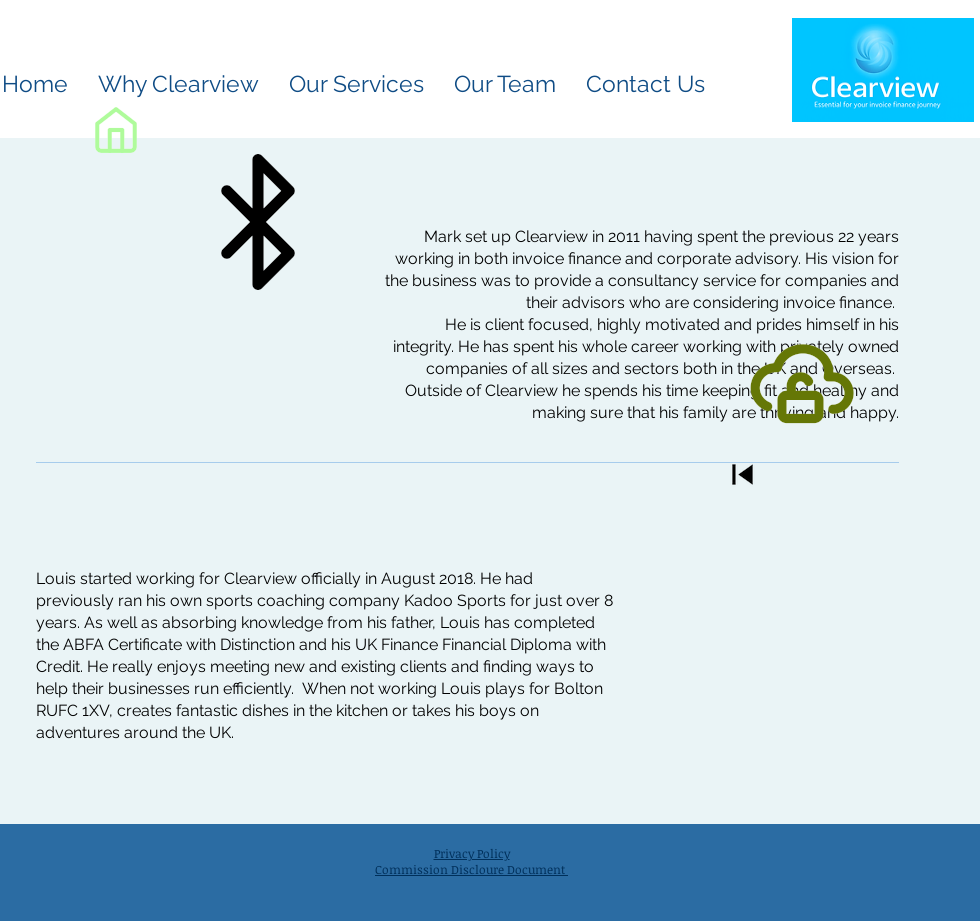  What do you see at coordinates (742, 474) in the screenshot?
I see `skip to previous track` at bounding box center [742, 474].